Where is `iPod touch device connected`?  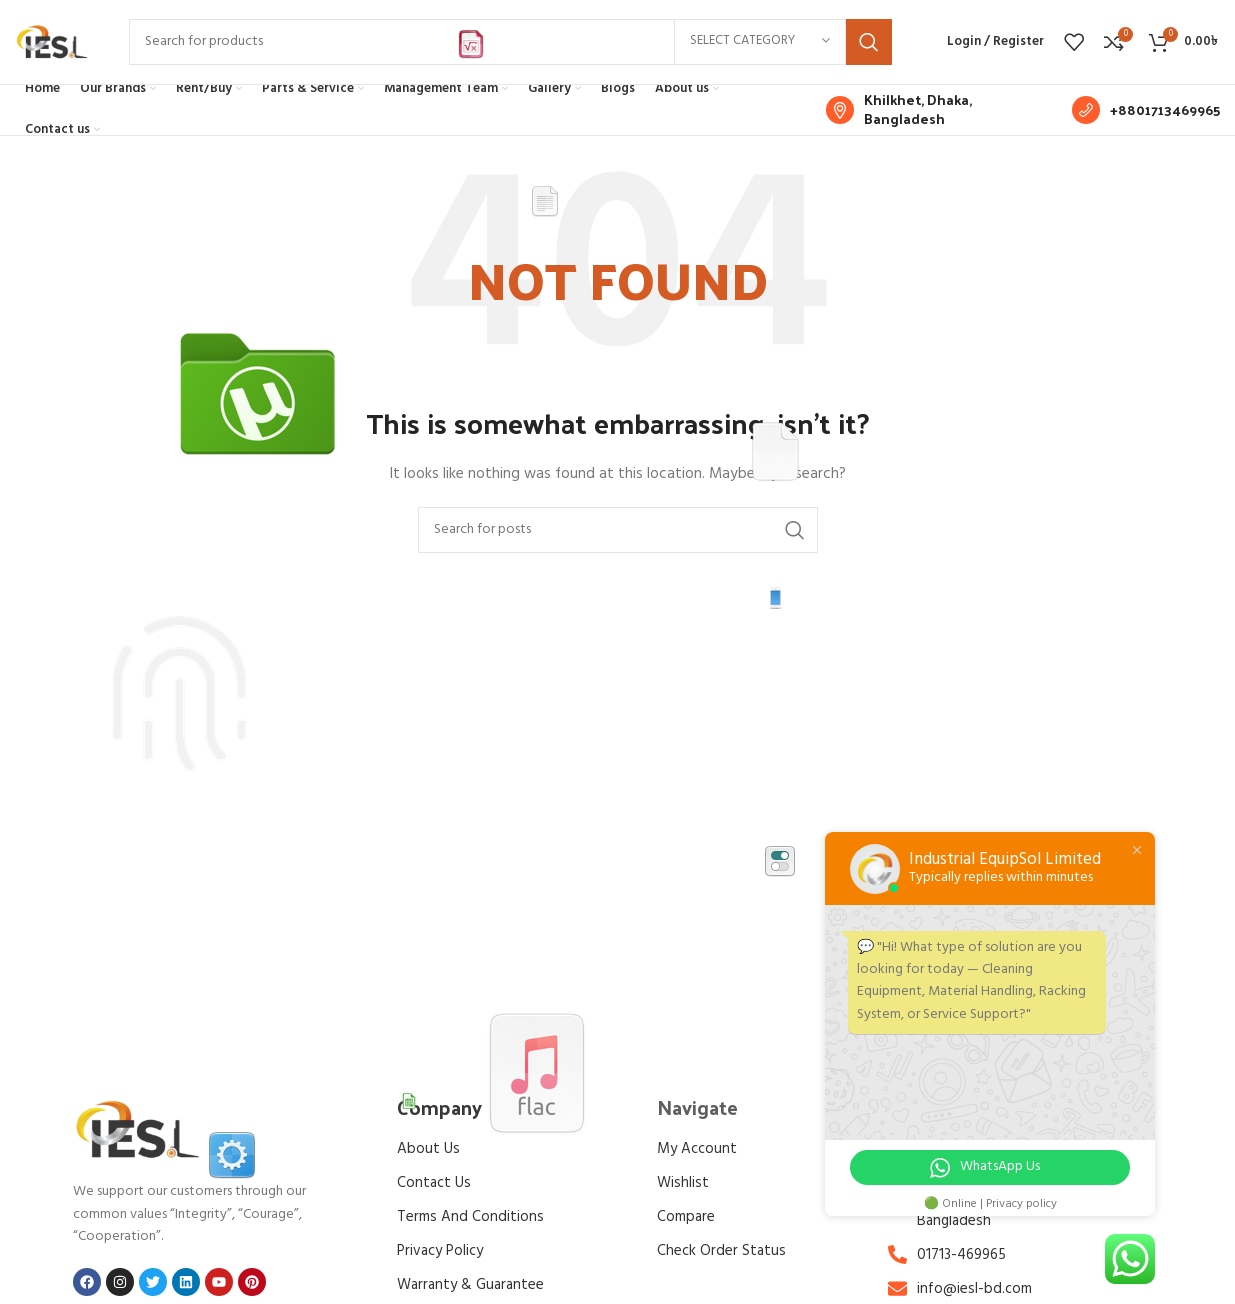 iPod touch device connected is located at coordinates (775, 597).